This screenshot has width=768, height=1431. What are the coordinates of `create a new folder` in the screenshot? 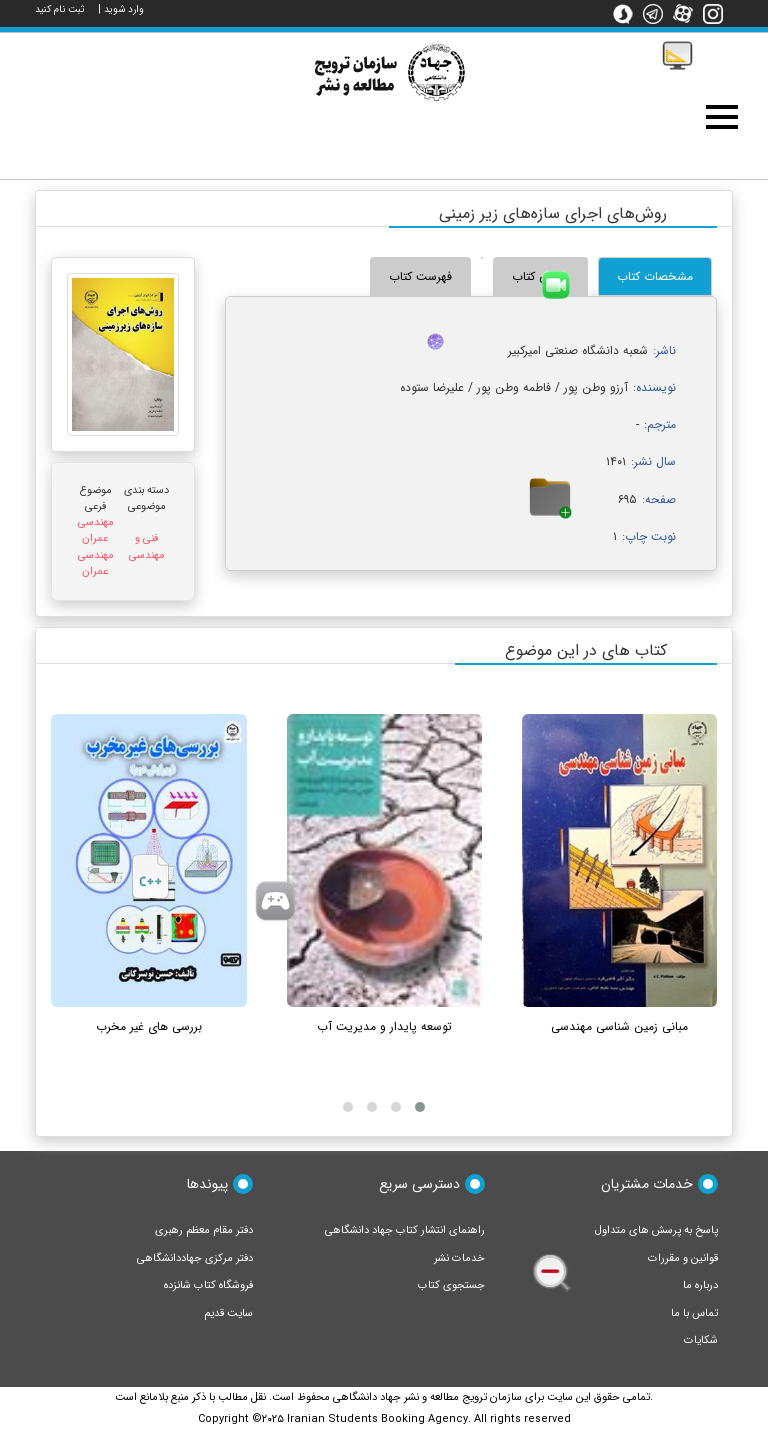 It's located at (550, 497).